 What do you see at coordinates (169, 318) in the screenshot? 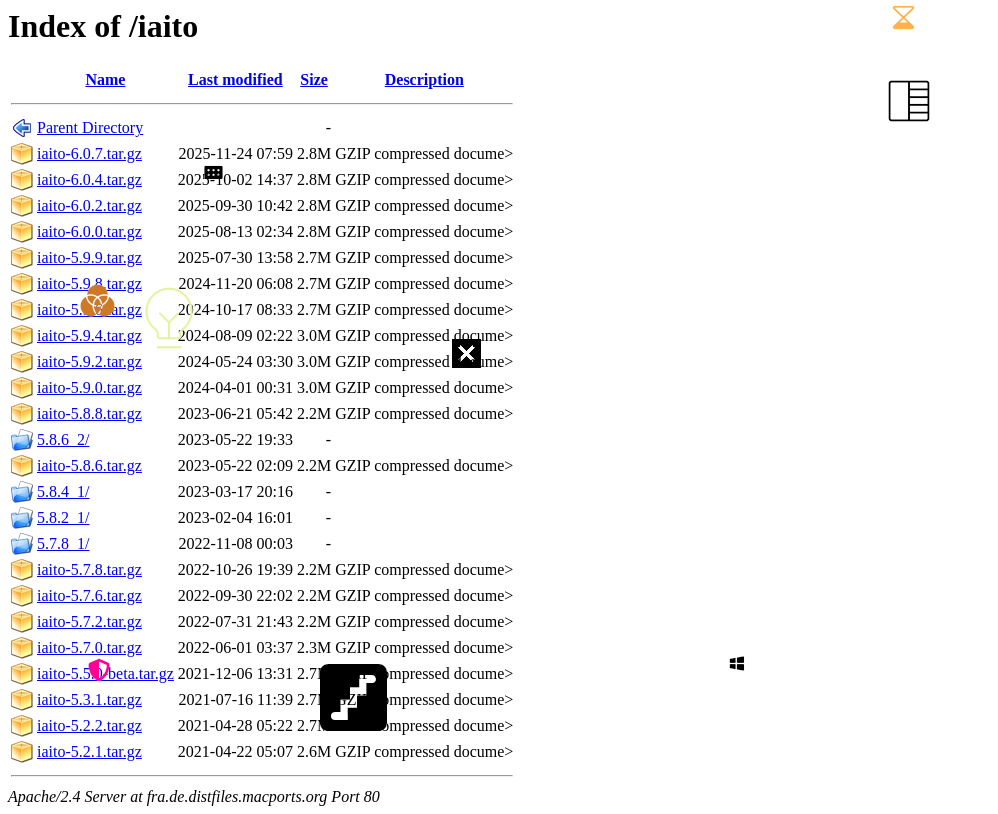
I see `toggle idea or tip suggestions` at bounding box center [169, 318].